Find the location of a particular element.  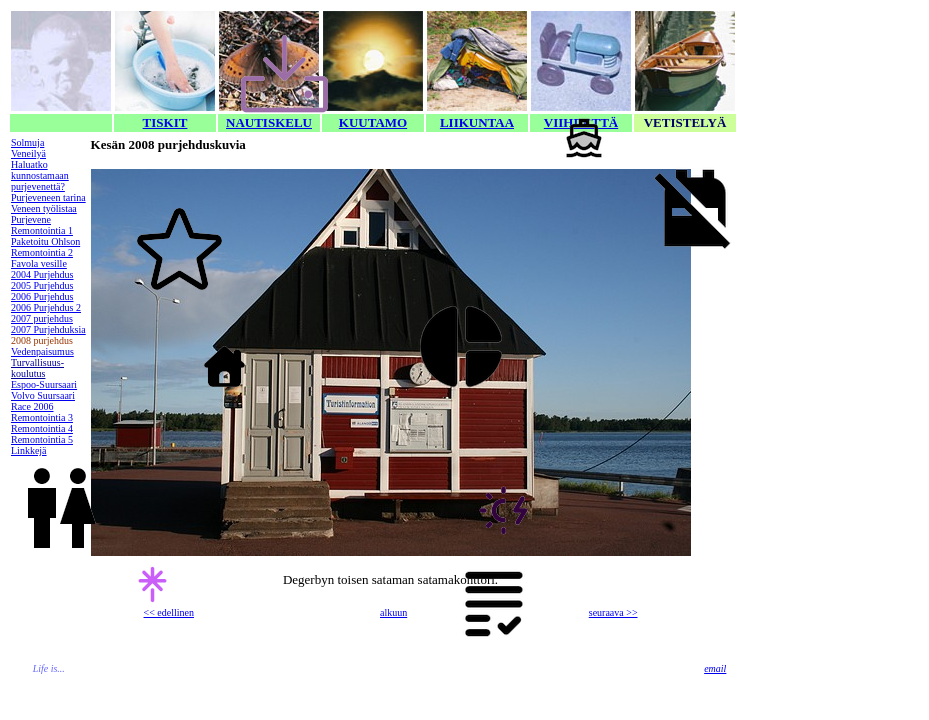

download a file to your device is located at coordinates (284, 78).